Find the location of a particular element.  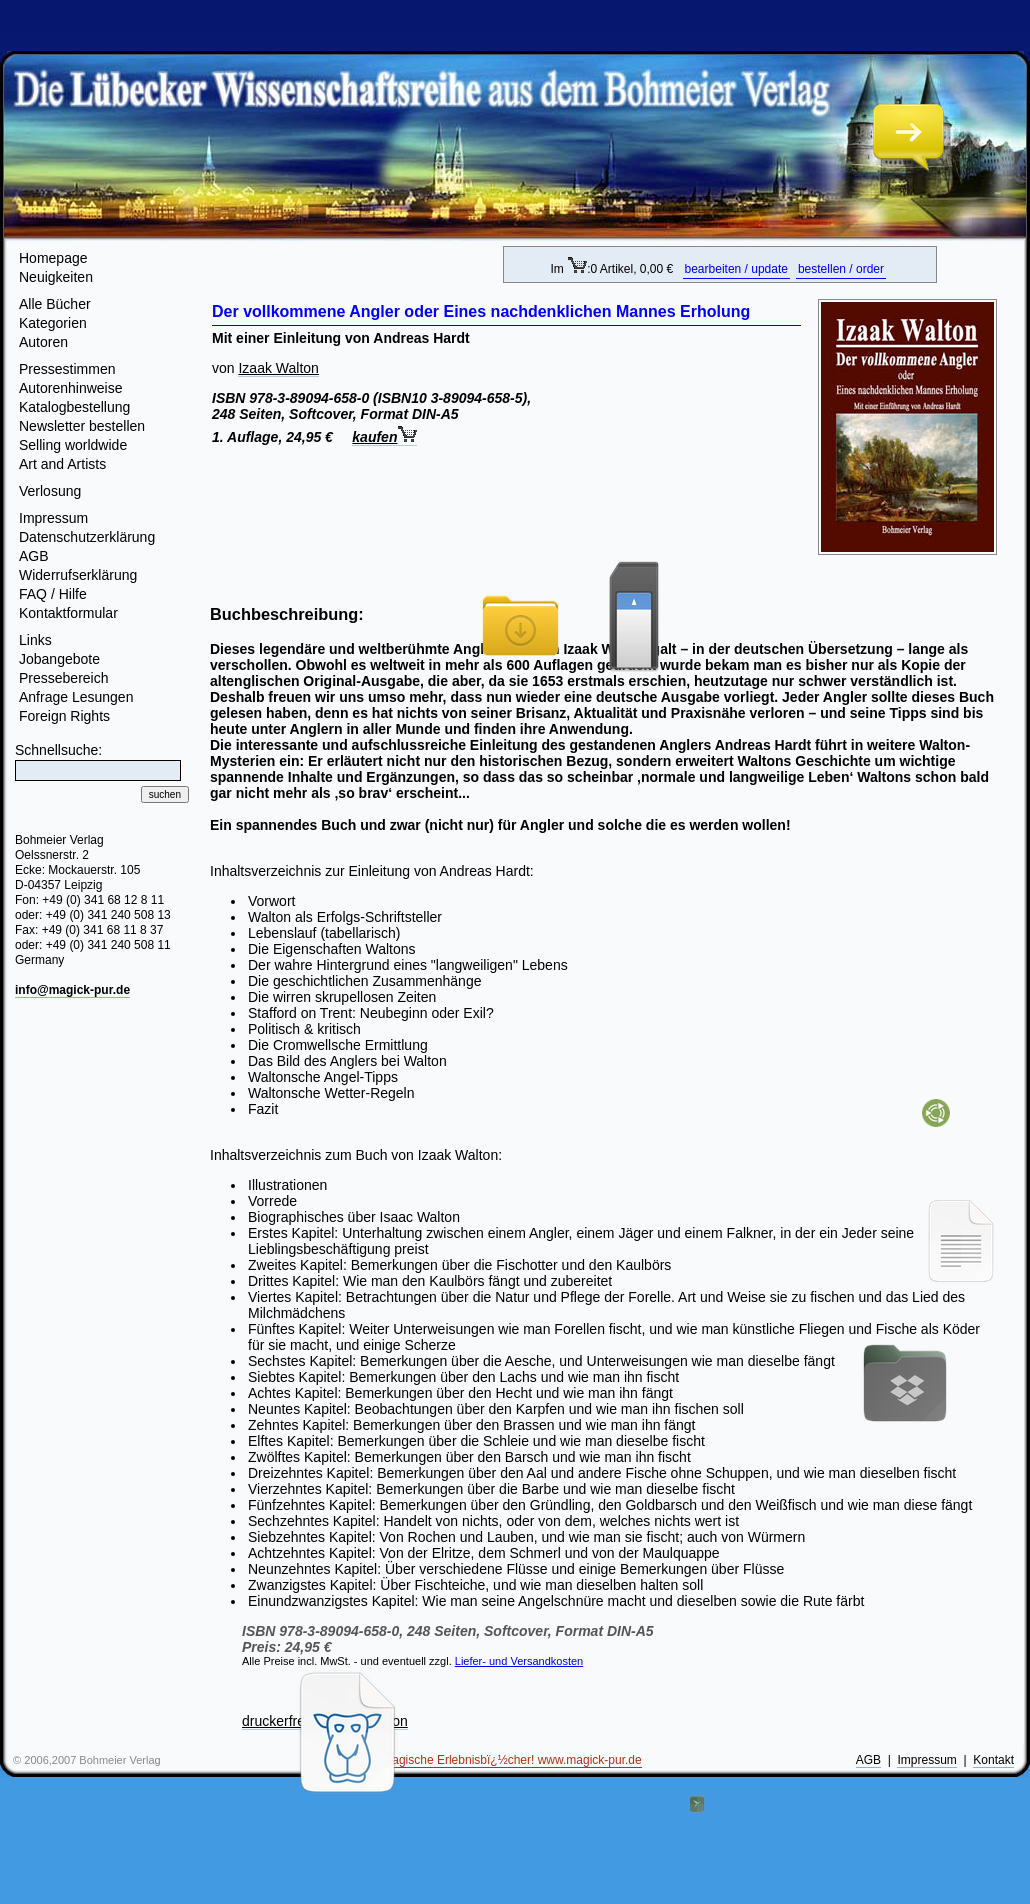

access your downloads folder is located at coordinates (520, 625).